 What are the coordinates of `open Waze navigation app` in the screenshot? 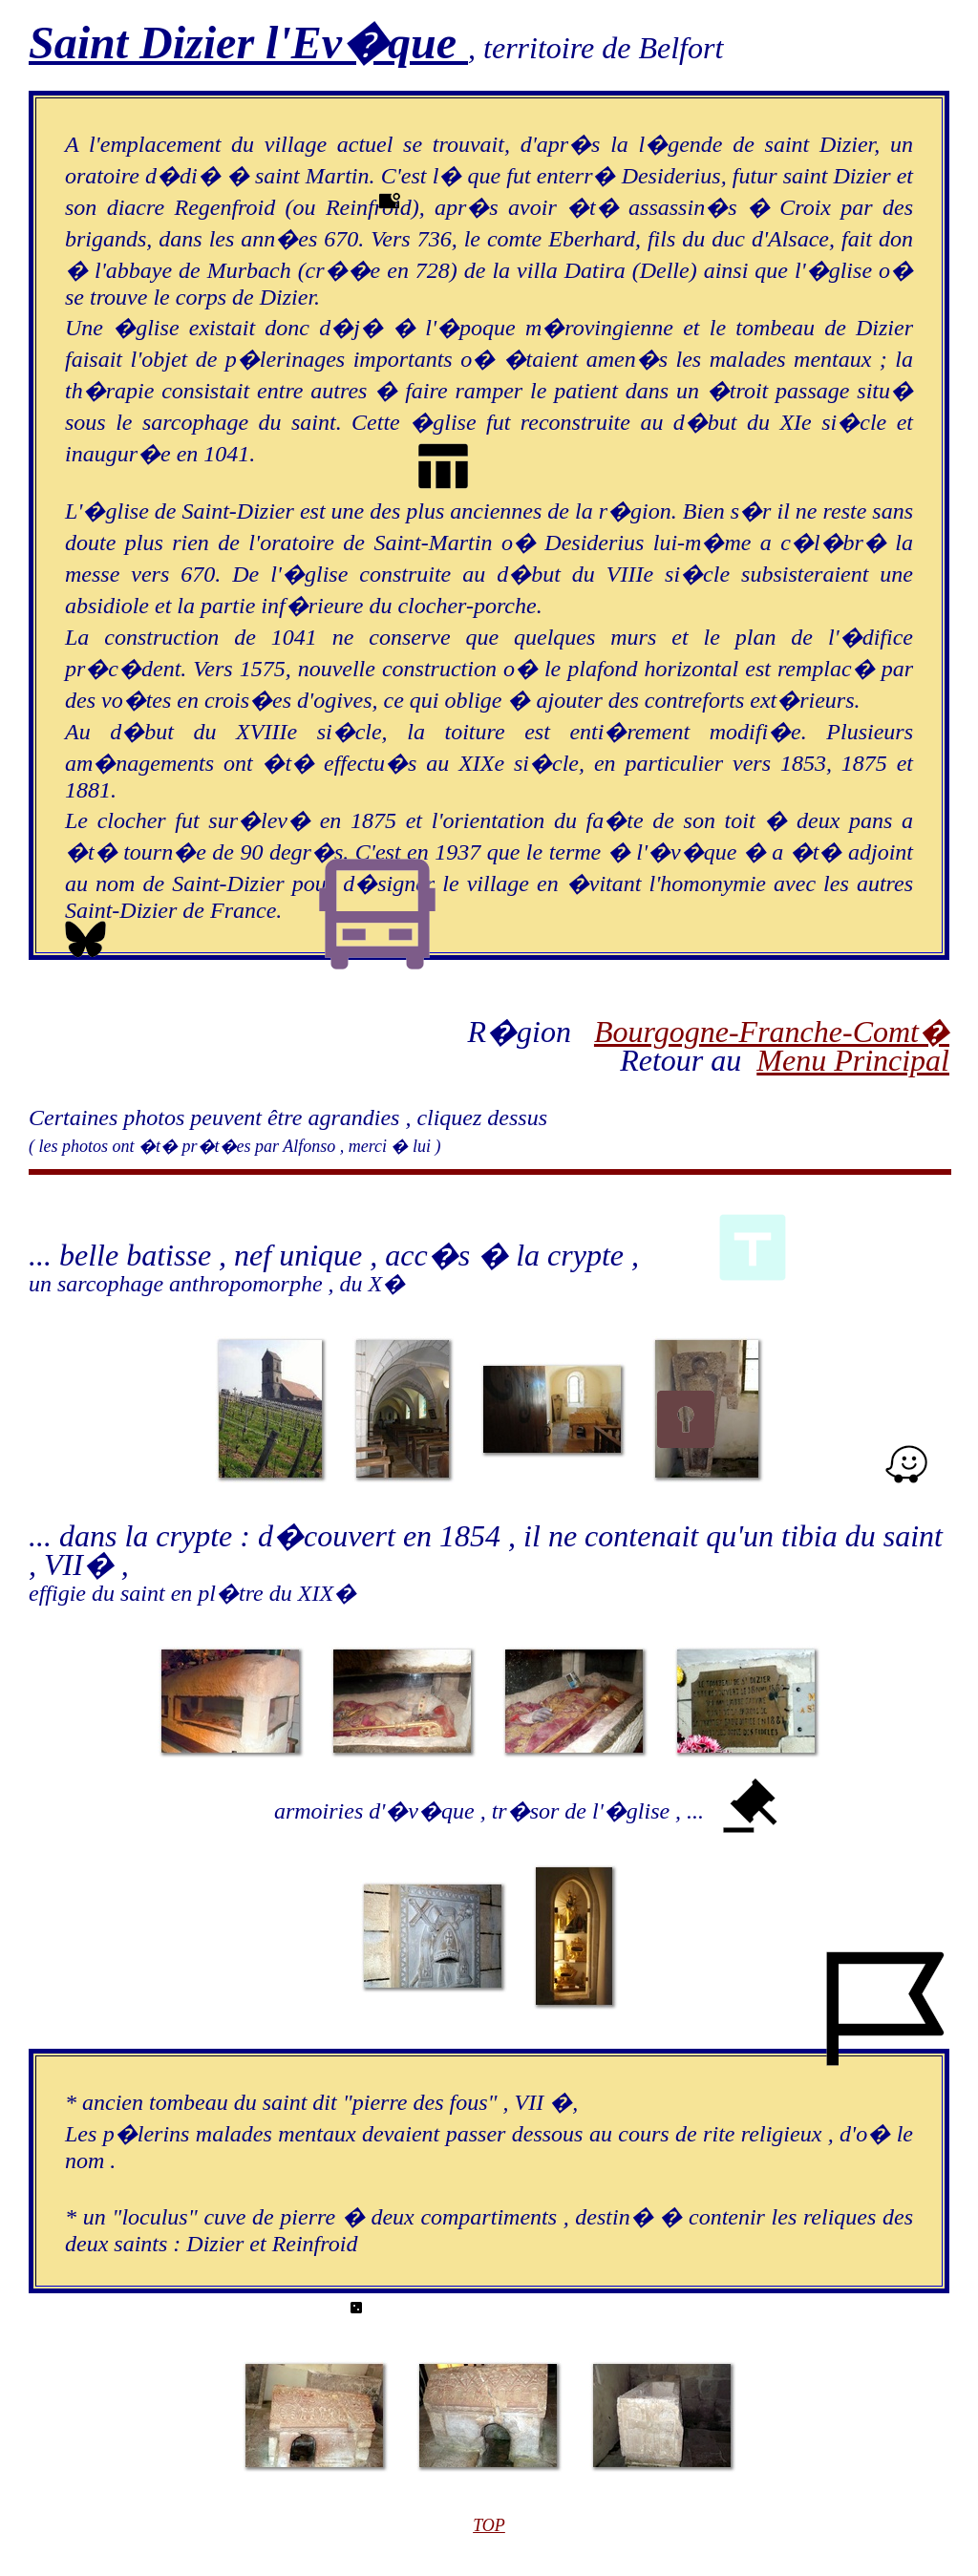 It's located at (906, 1464).